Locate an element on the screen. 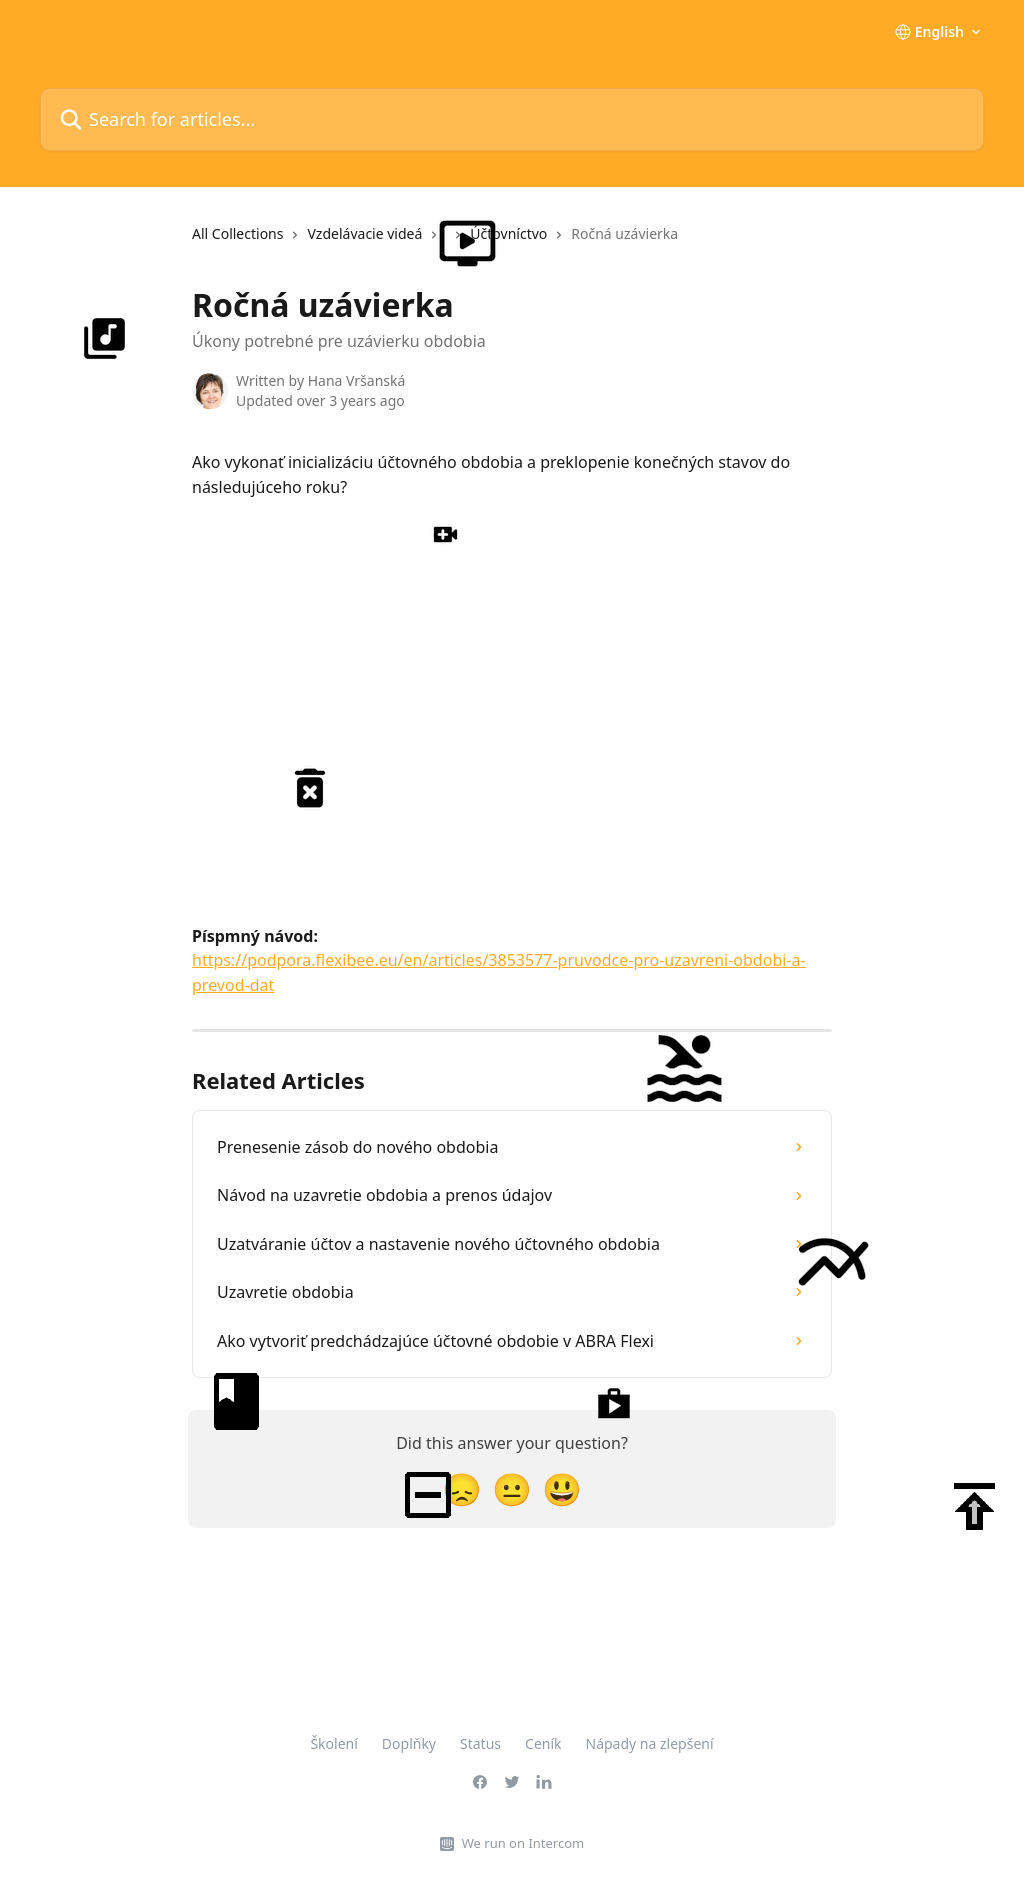 The width and height of the screenshot is (1024, 1902). start a new video call is located at coordinates (445, 534).